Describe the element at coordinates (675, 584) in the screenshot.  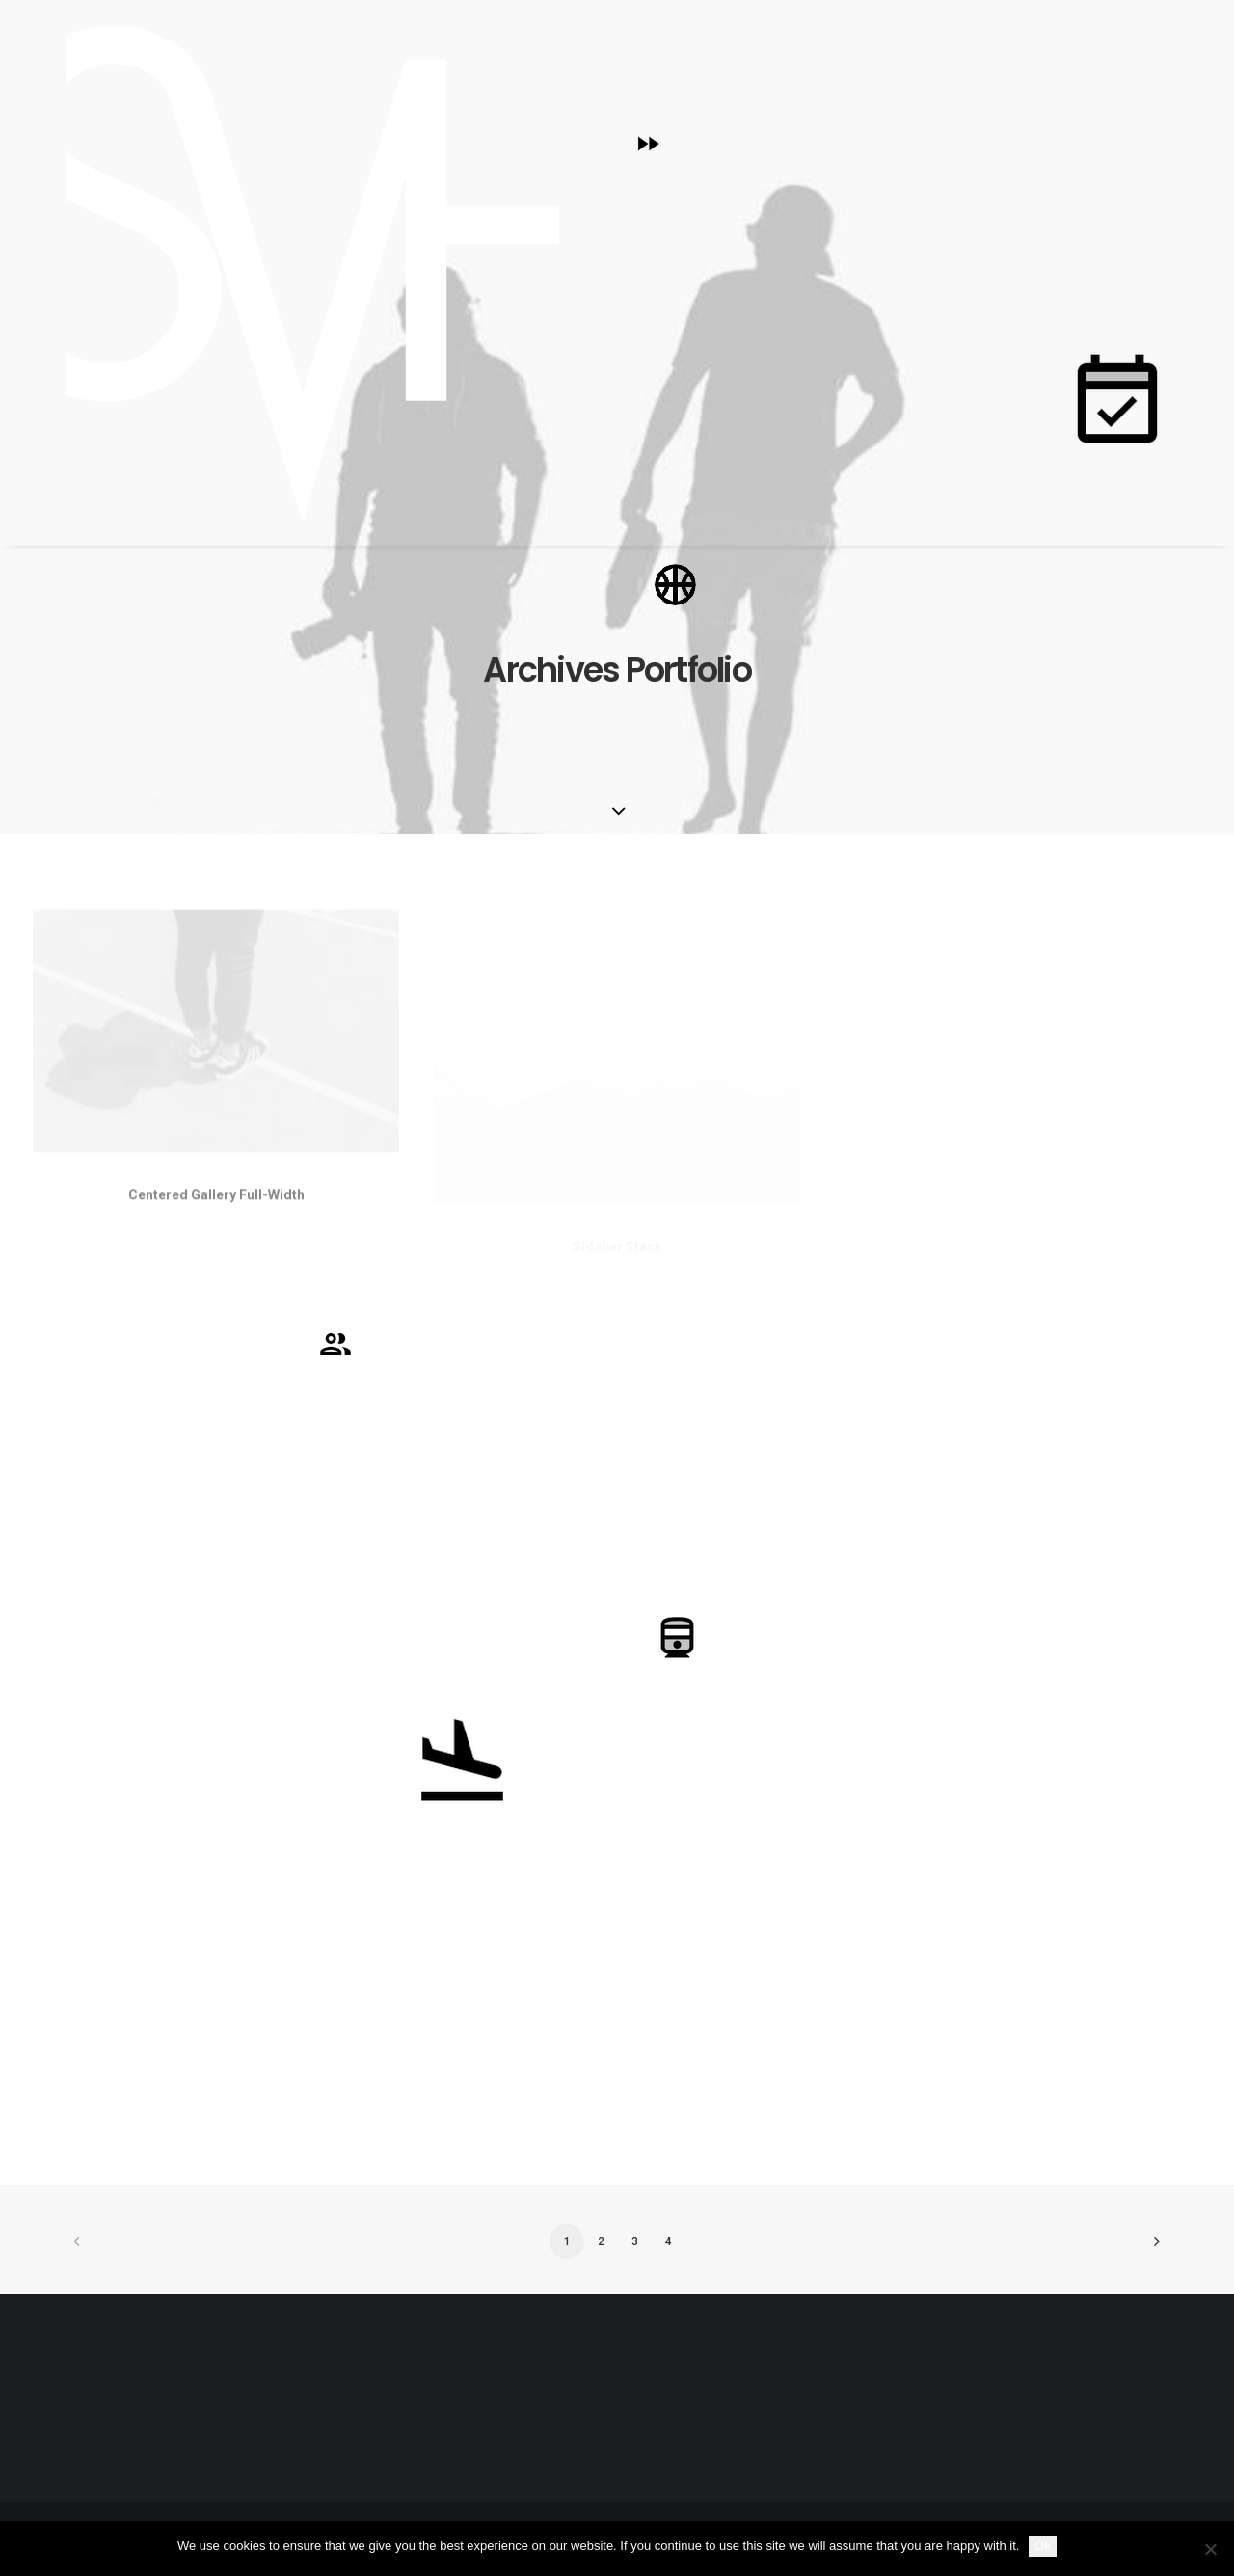
I see `access sports or basketball content` at that location.